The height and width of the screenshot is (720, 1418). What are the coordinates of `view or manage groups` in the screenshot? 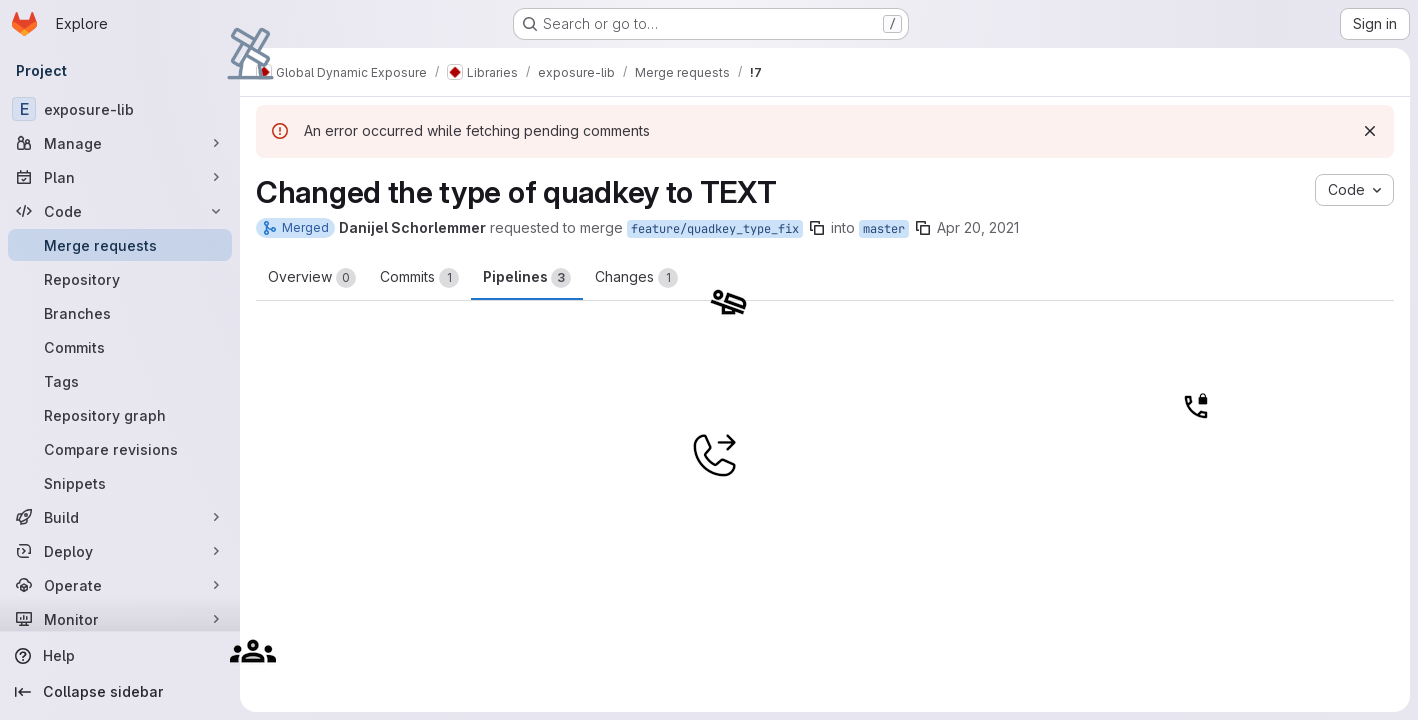 It's located at (253, 651).